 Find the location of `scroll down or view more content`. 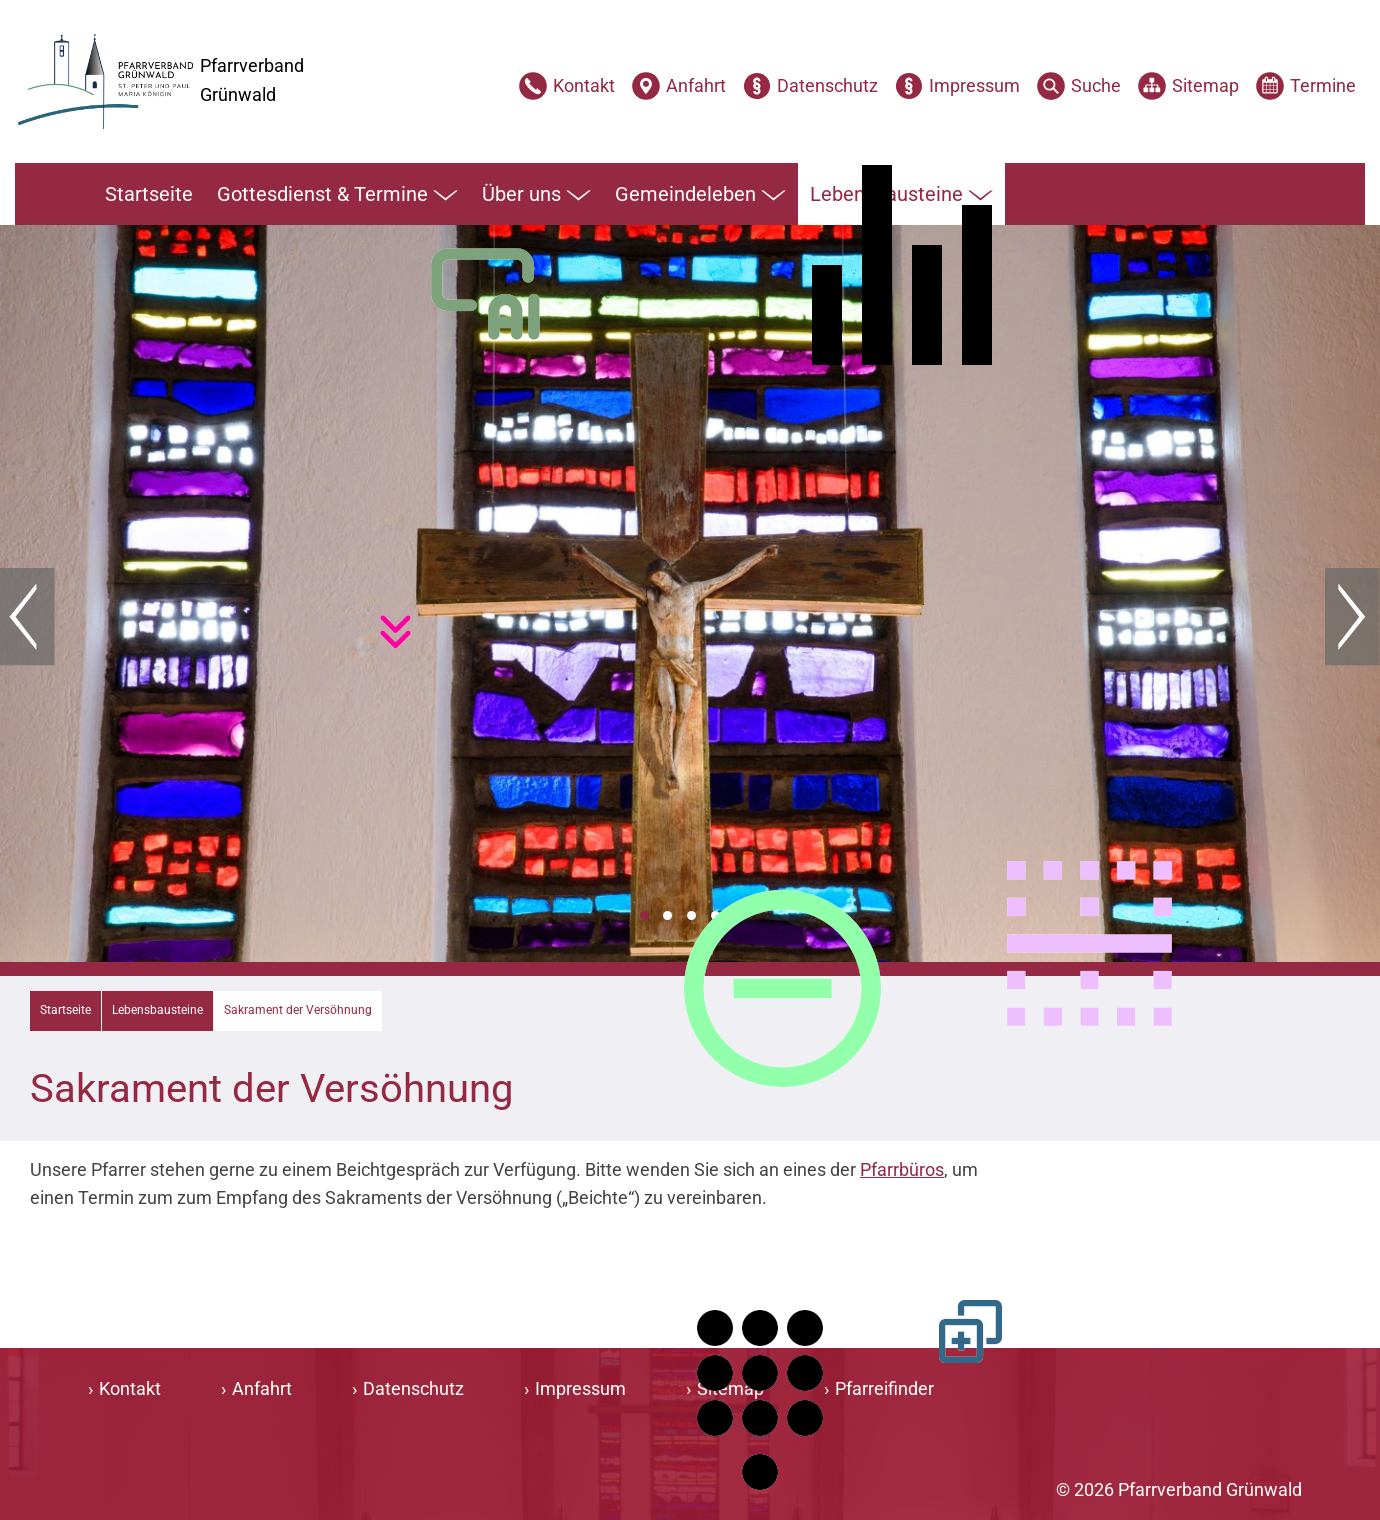

scroll down or view more content is located at coordinates (395, 630).